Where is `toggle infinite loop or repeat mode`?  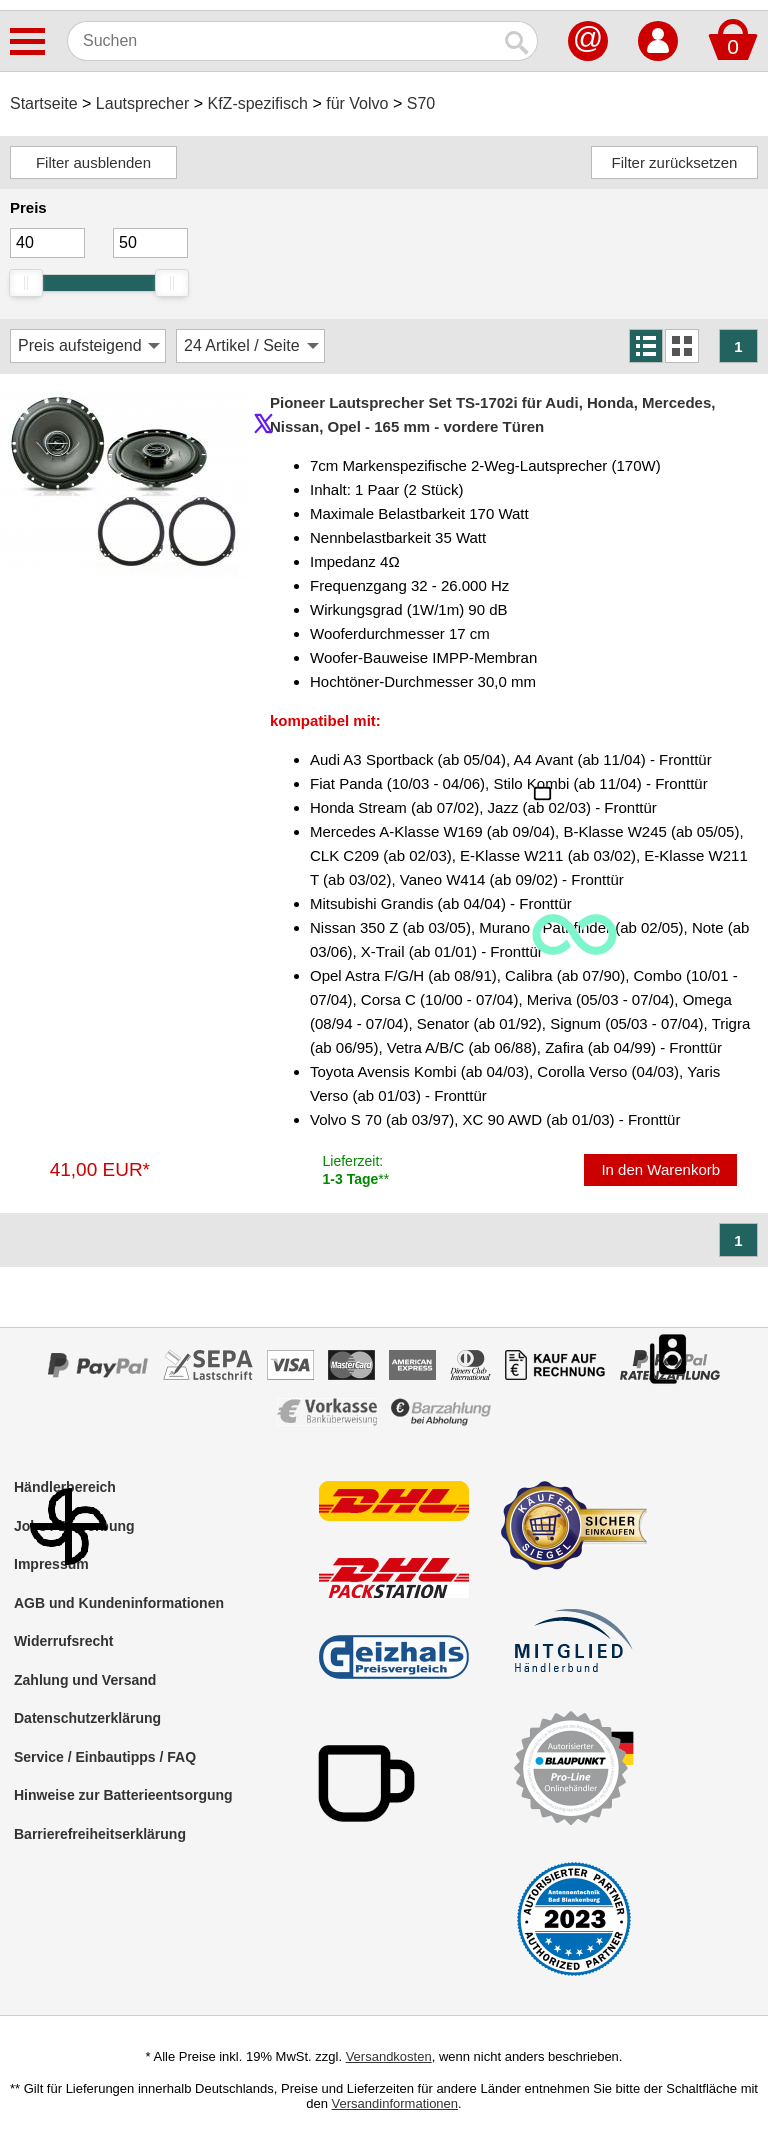
toggle infinite loop or repeat mode is located at coordinates (574, 934).